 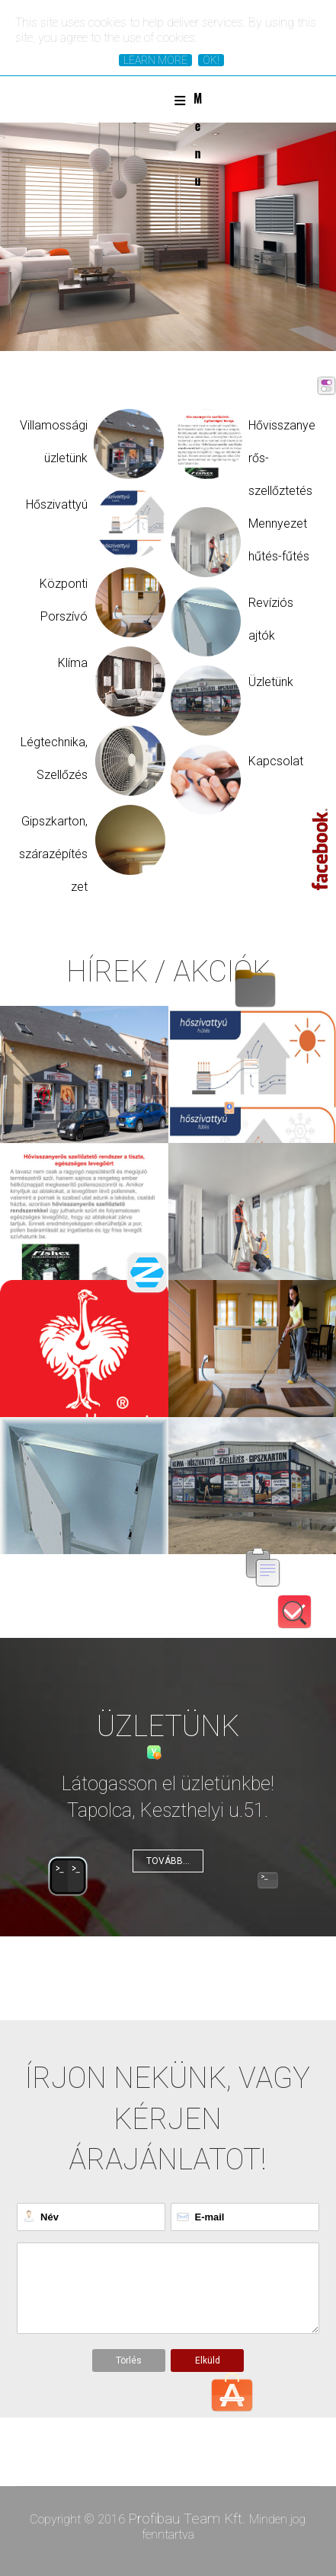 What do you see at coordinates (255, 988) in the screenshot?
I see `open folder to view contents` at bounding box center [255, 988].